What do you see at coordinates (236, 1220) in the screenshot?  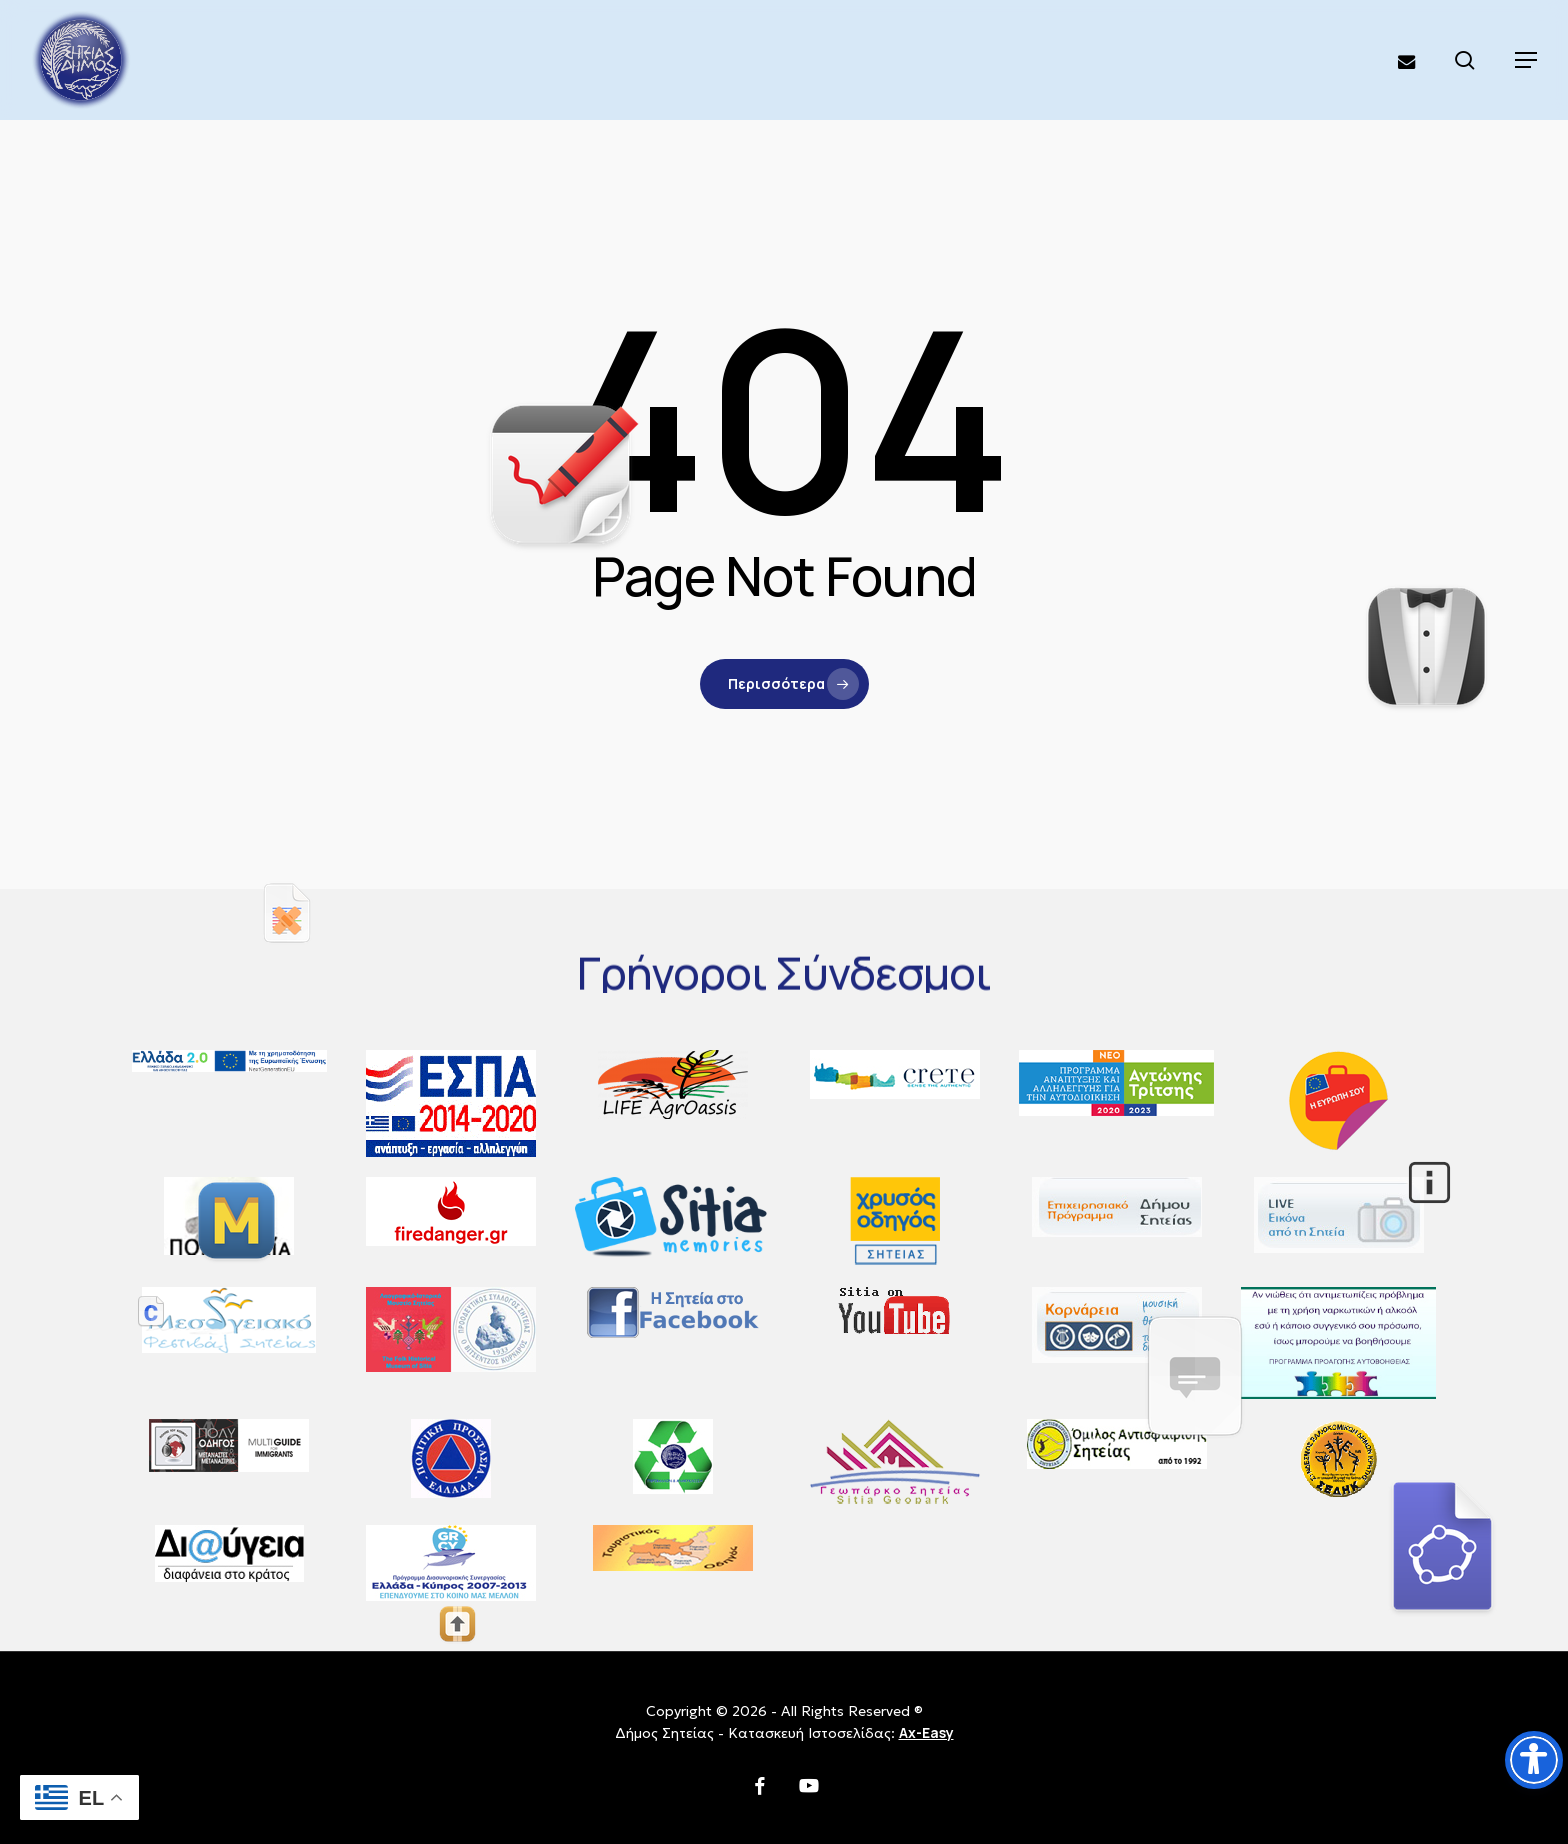 I see `launch mullvad browser app` at bounding box center [236, 1220].